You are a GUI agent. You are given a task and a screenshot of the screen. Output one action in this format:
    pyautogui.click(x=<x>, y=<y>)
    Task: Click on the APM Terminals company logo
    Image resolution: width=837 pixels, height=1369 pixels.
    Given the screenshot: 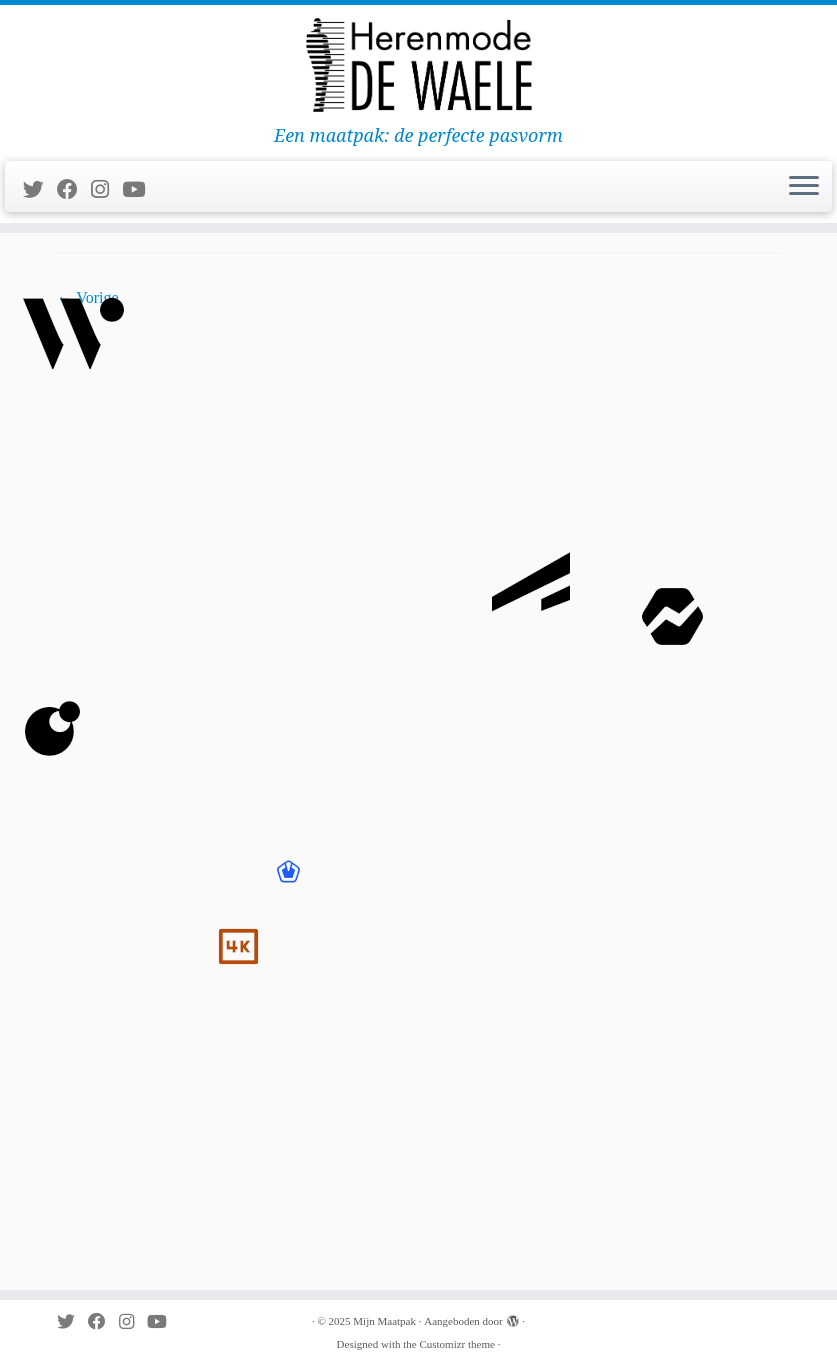 What is the action you would take?
    pyautogui.click(x=531, y=582)
    